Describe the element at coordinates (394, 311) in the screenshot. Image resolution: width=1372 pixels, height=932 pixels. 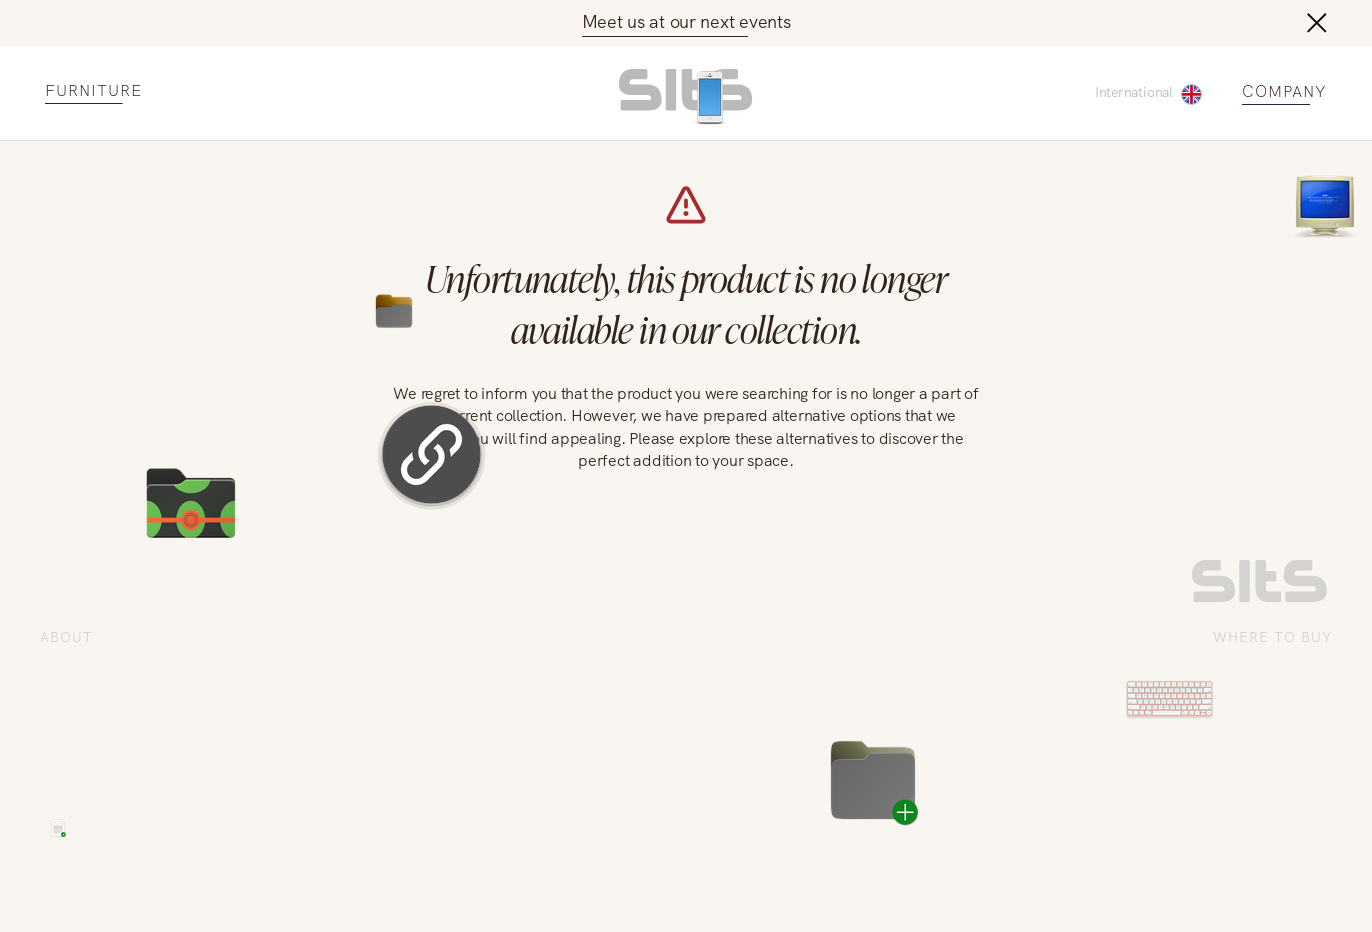
I see `view contents of an open folder` at that location.